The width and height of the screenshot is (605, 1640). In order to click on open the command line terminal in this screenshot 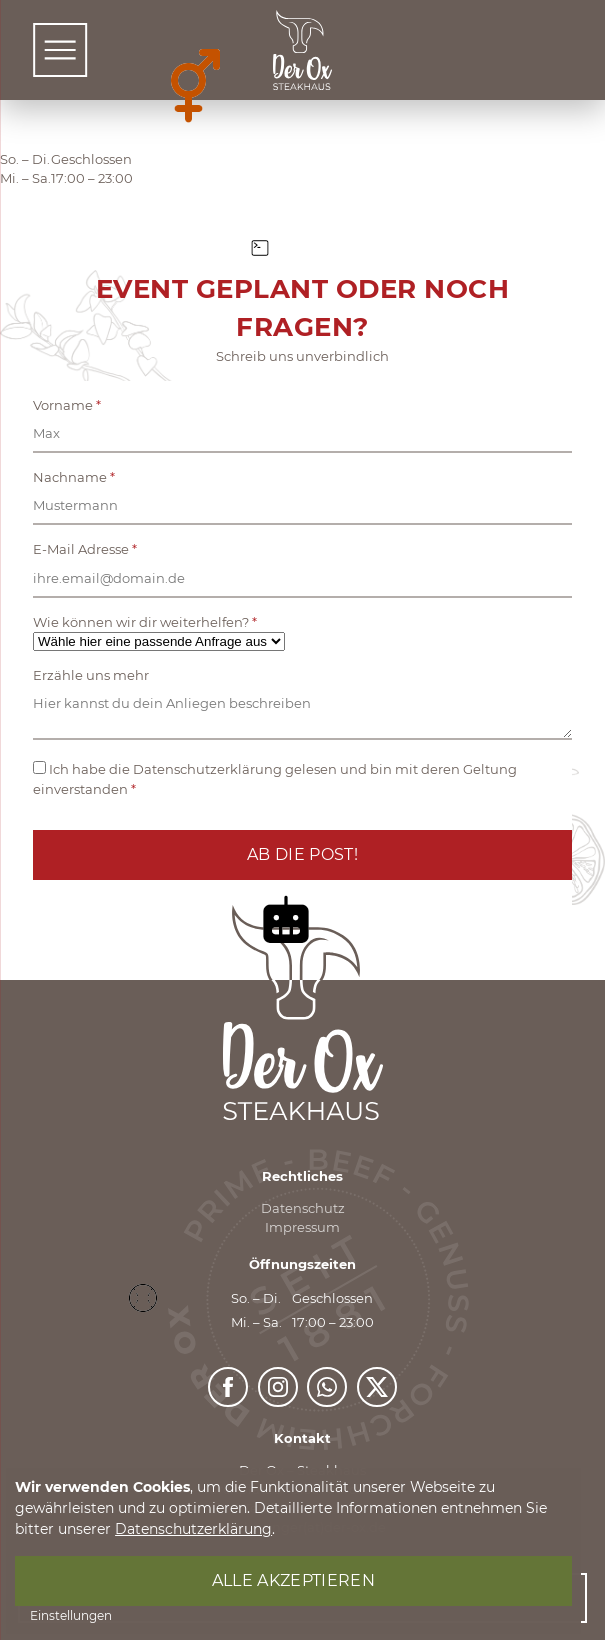, I will do `click(260, 248)`.